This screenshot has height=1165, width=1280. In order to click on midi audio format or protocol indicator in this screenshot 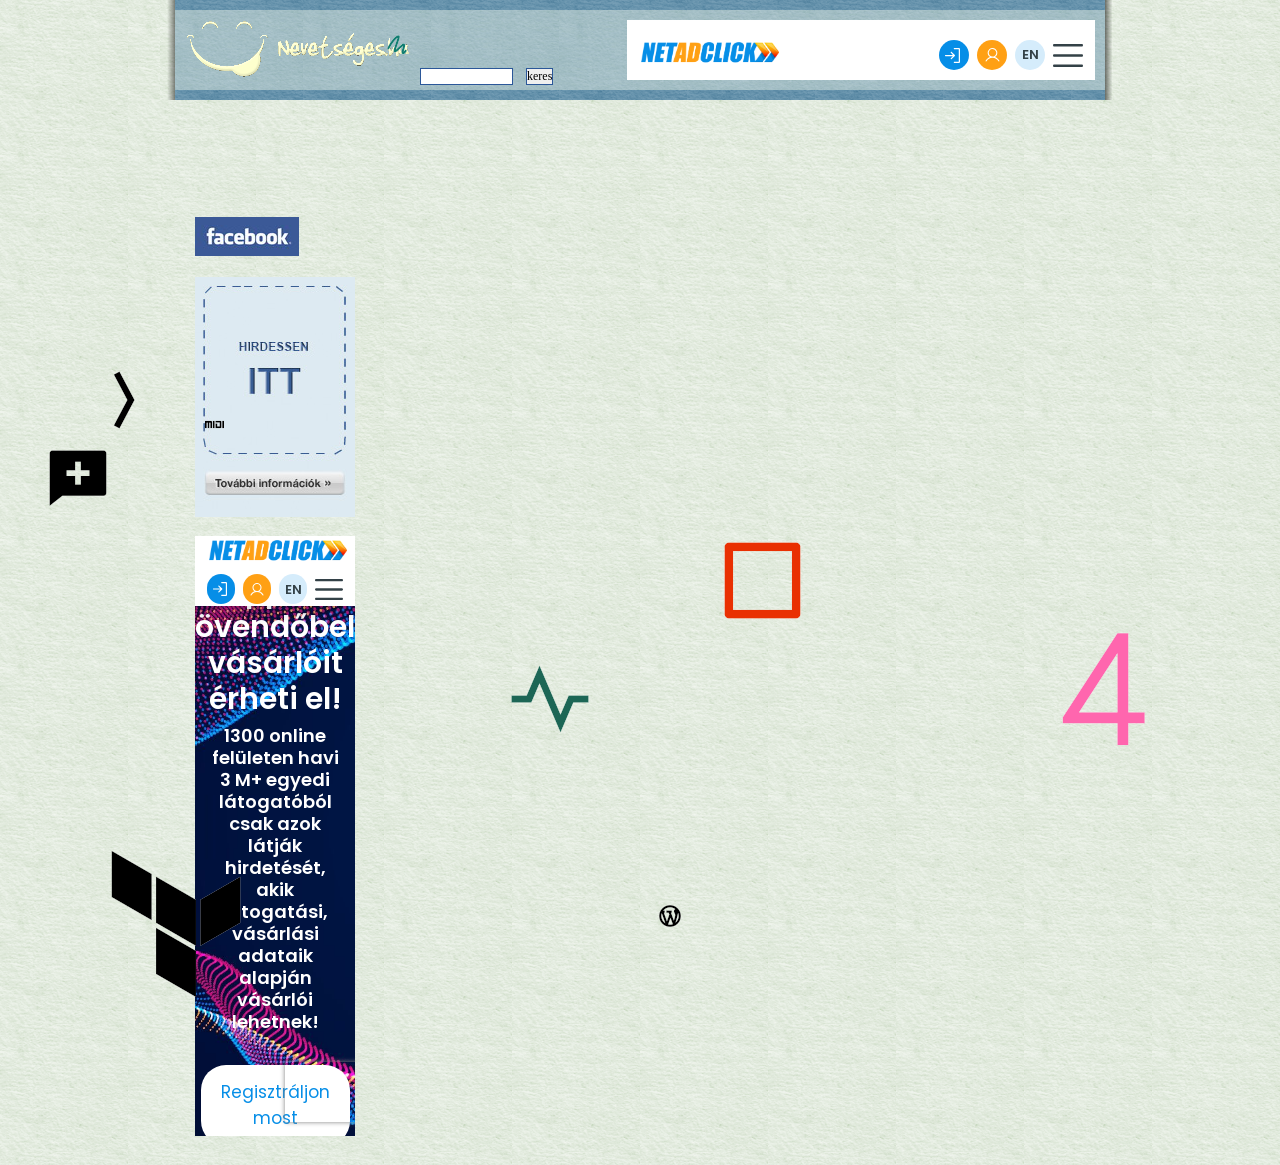, I will do `click(214, 424)`.